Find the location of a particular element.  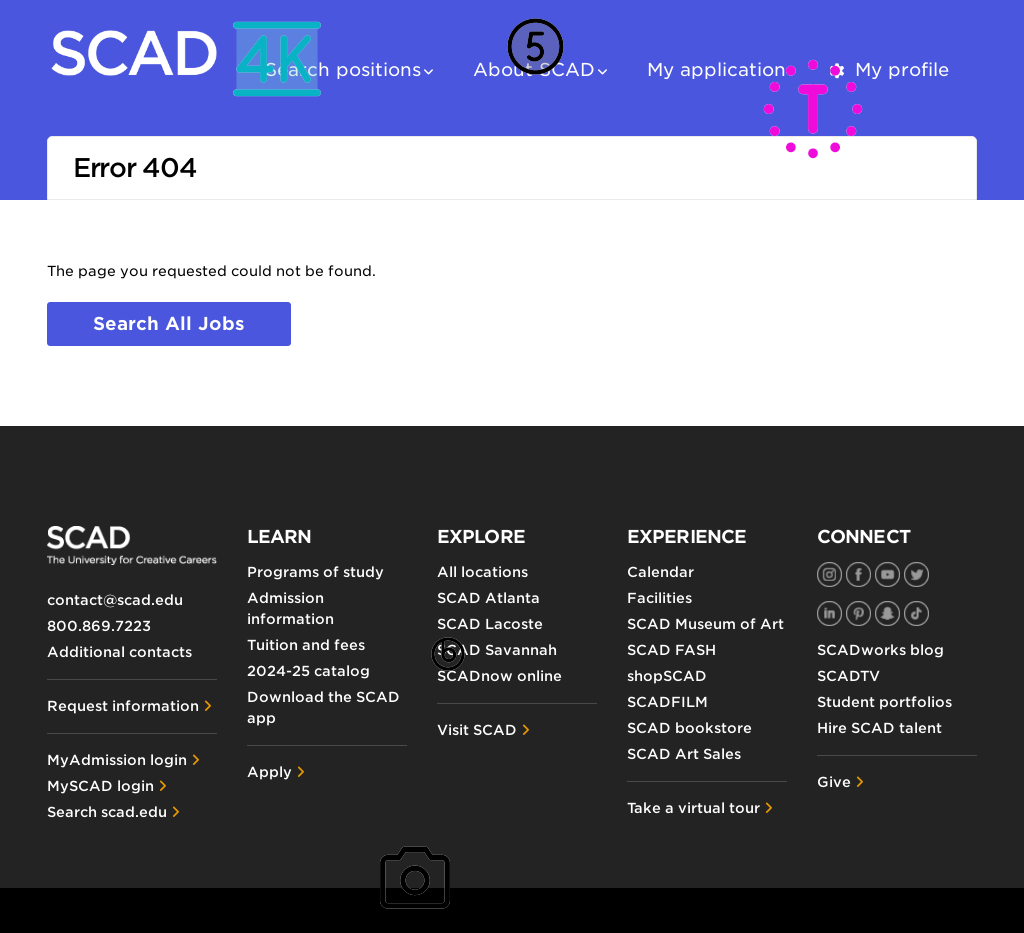

indicates step five in a multi-step process is located at coordinates (535, 46).